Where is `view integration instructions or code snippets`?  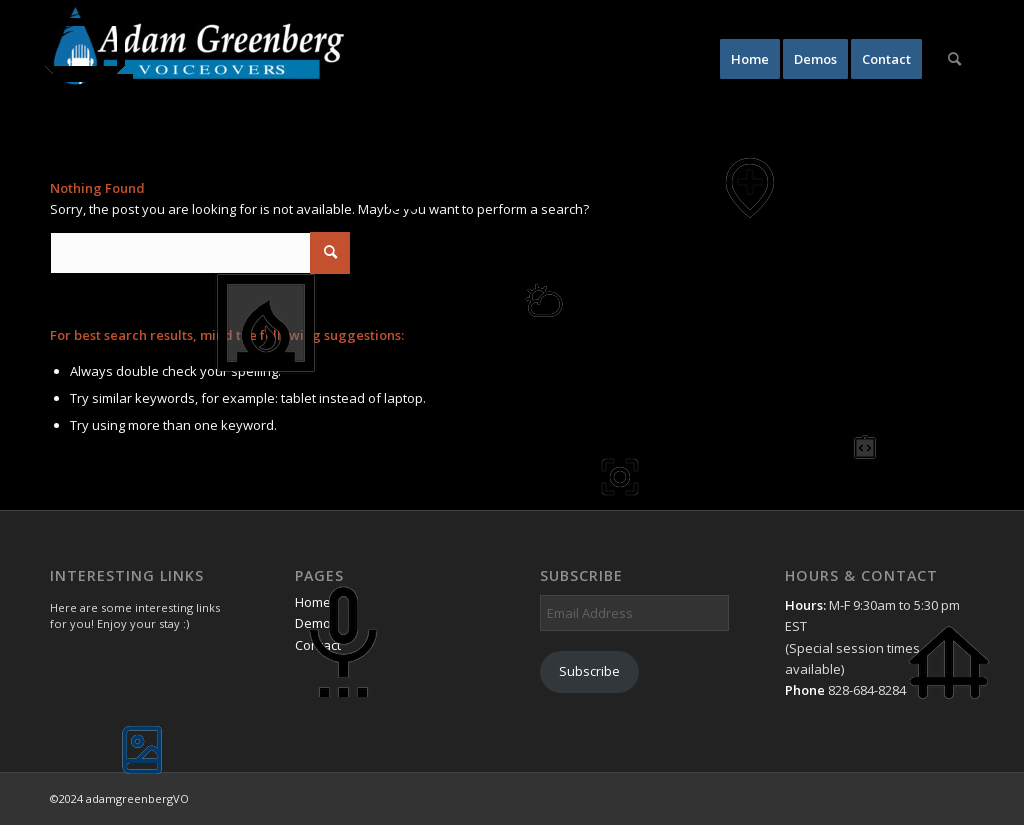
view integration instructions or code snippets is located at coordinates (865, 448).